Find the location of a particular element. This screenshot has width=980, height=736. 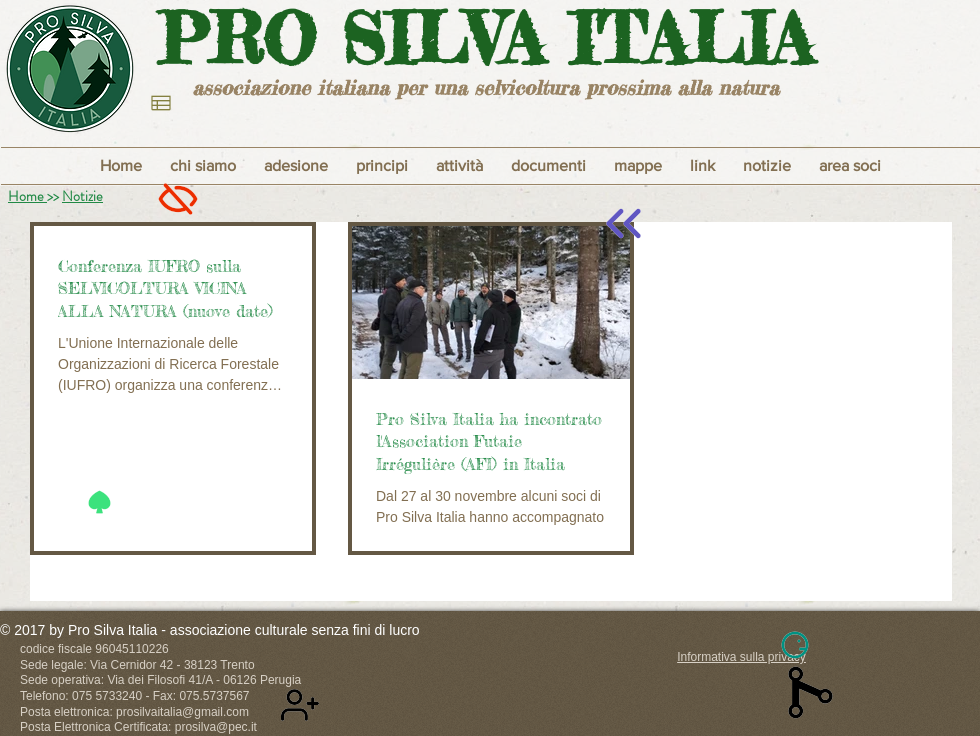

merge branches in version control is located at coordinates (810, 692).